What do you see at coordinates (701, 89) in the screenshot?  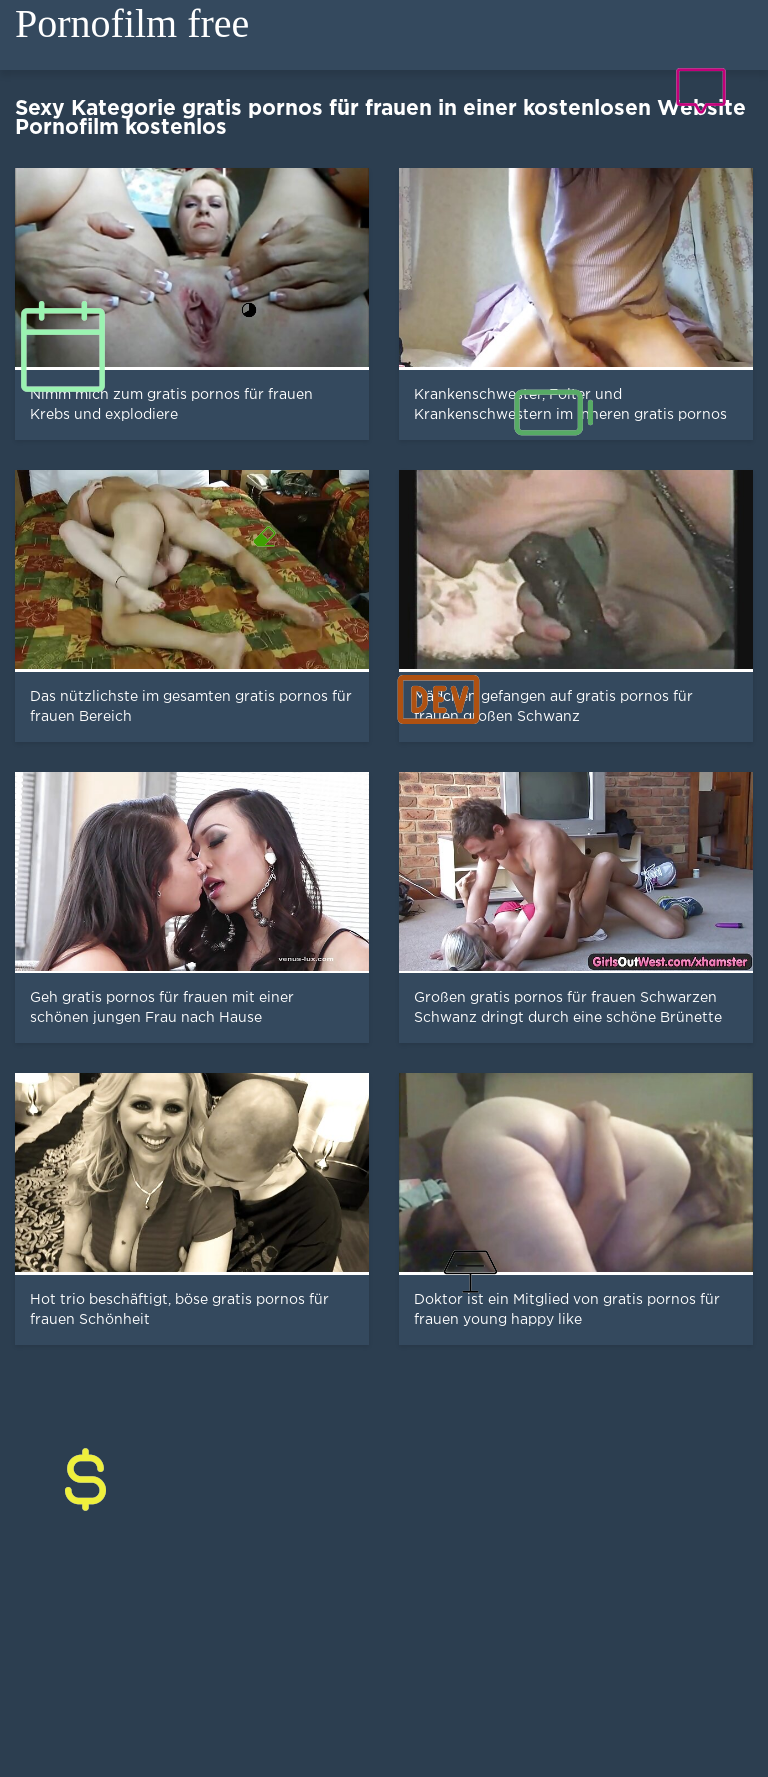 I see `open chat or messaging` at bounding box center [701, 89].